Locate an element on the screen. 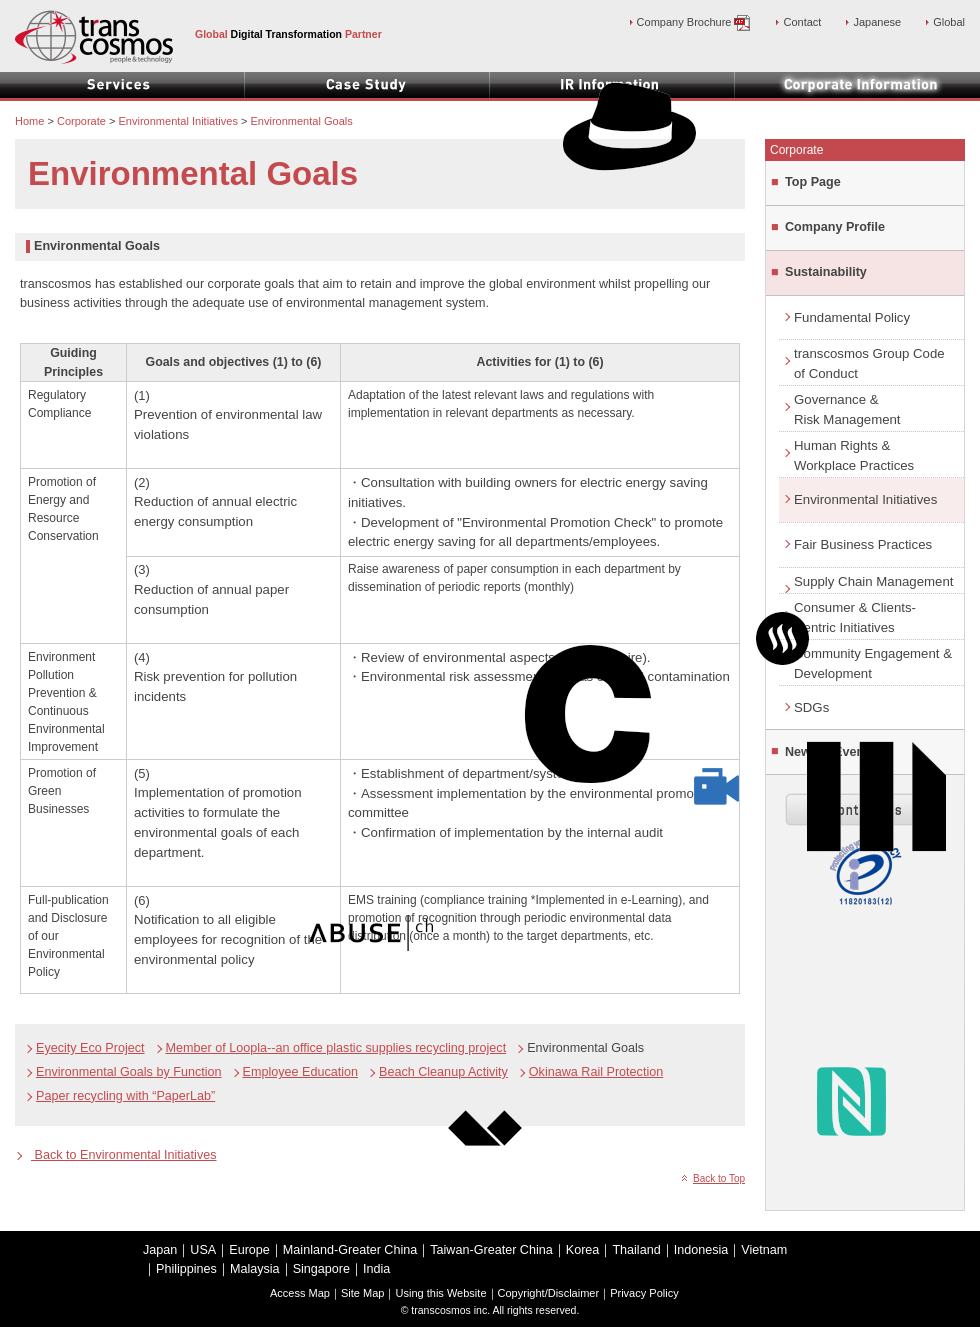  steem blockchain platform logo is located at coordinates (782, 638).